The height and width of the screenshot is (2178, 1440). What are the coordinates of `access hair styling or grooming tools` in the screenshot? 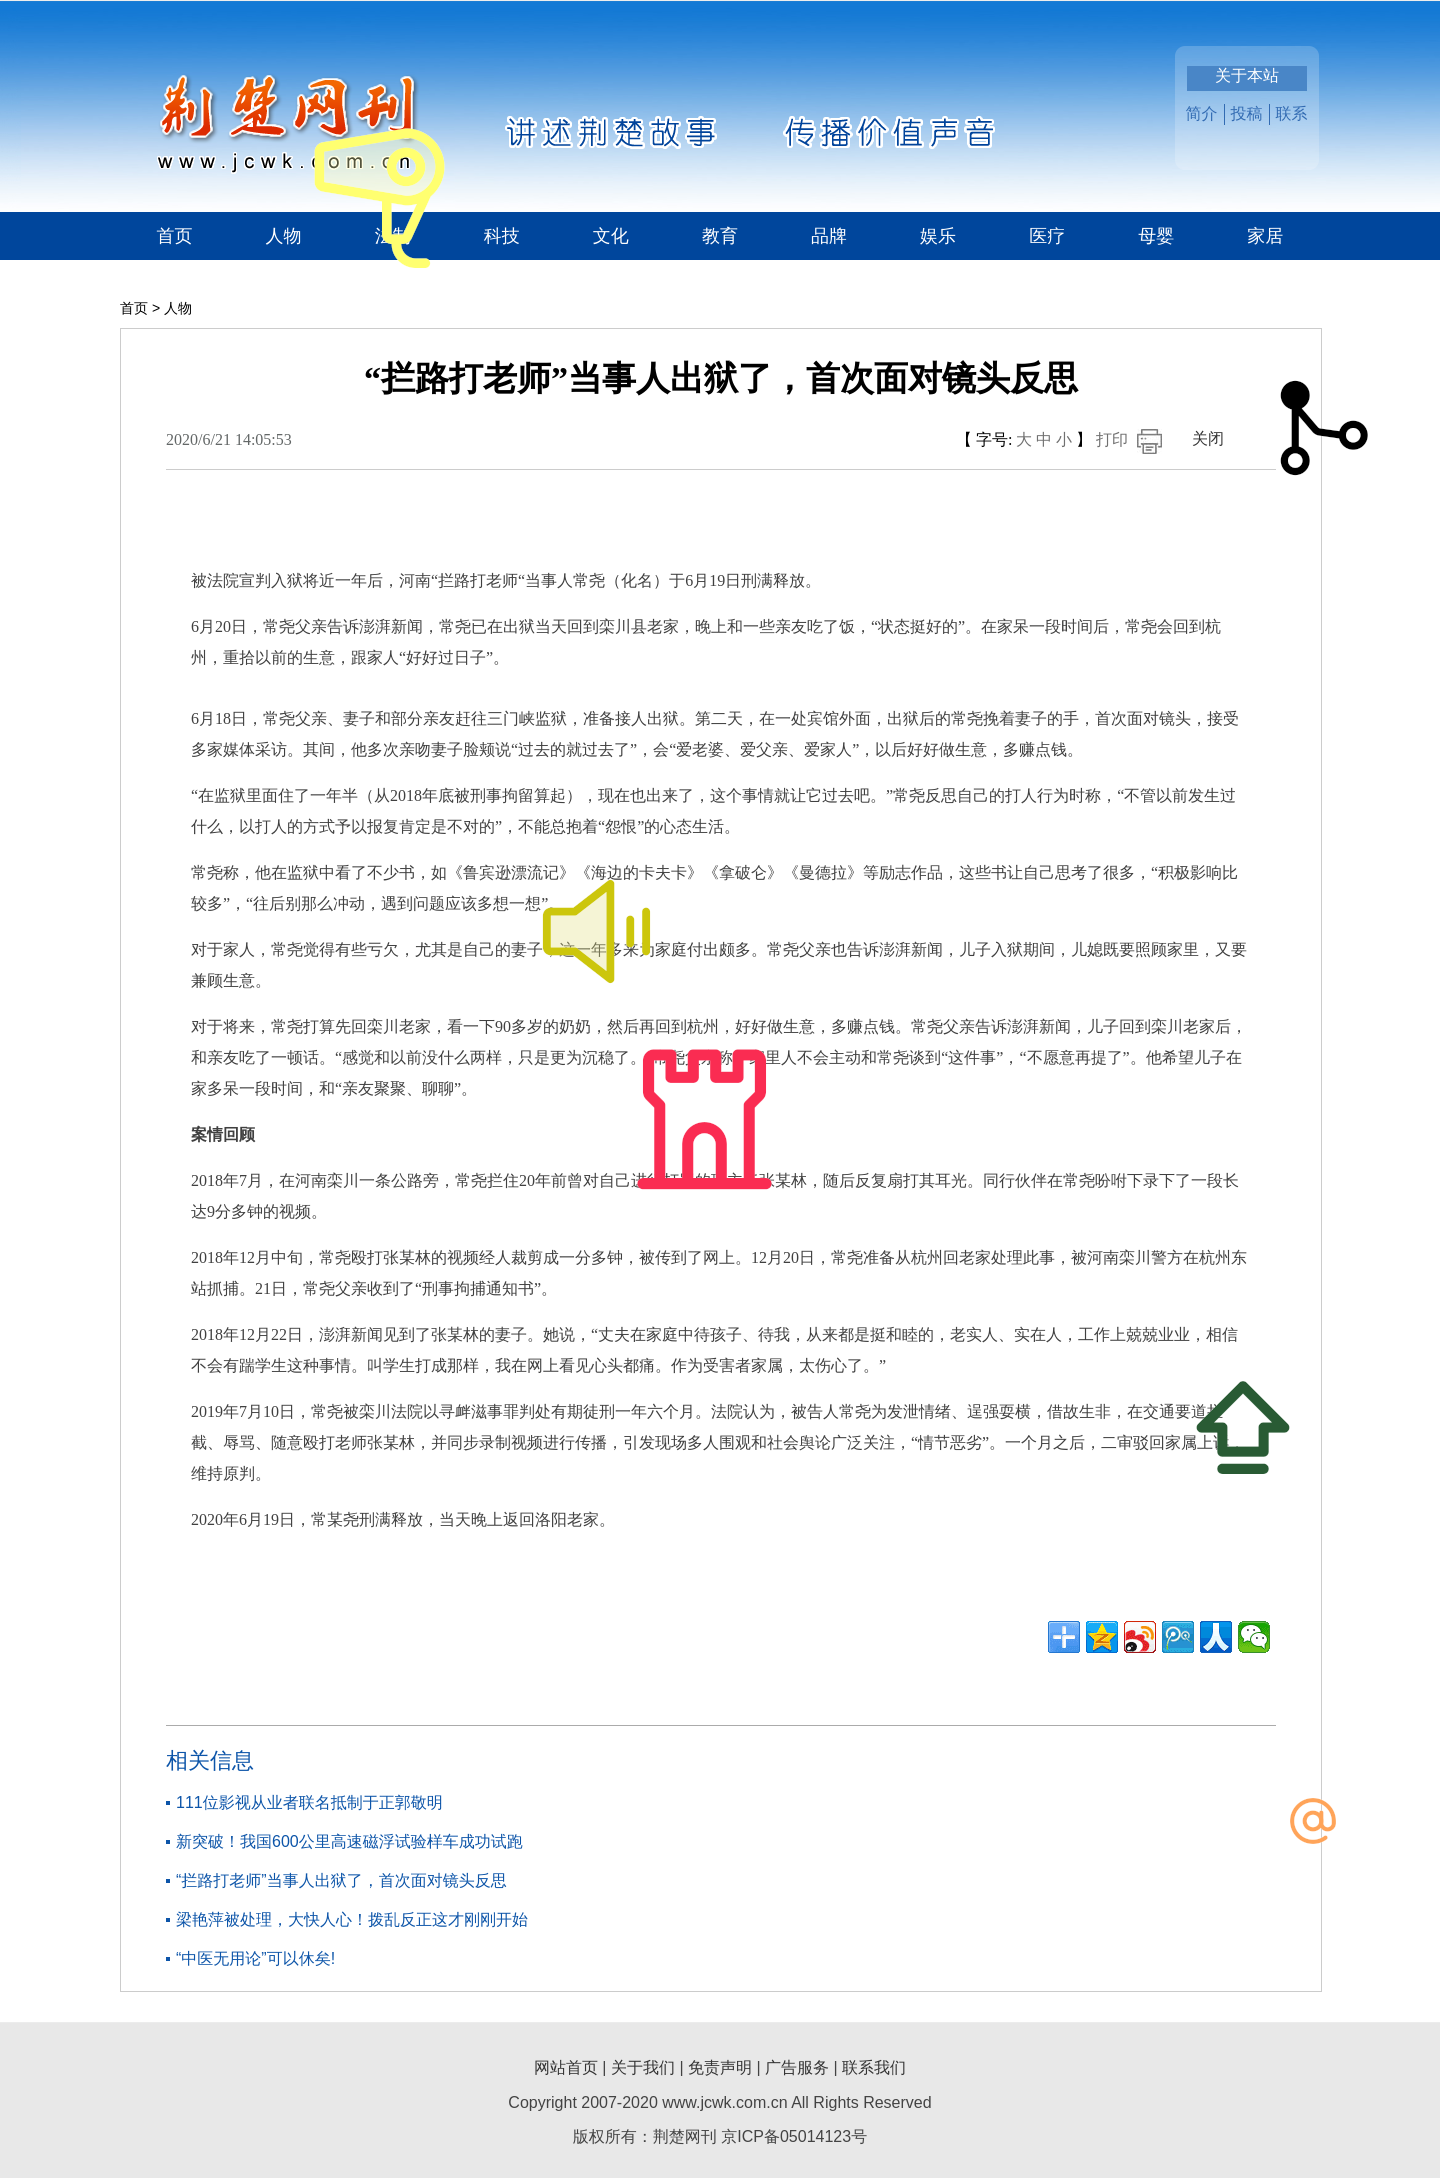 It's located at (382, 191).